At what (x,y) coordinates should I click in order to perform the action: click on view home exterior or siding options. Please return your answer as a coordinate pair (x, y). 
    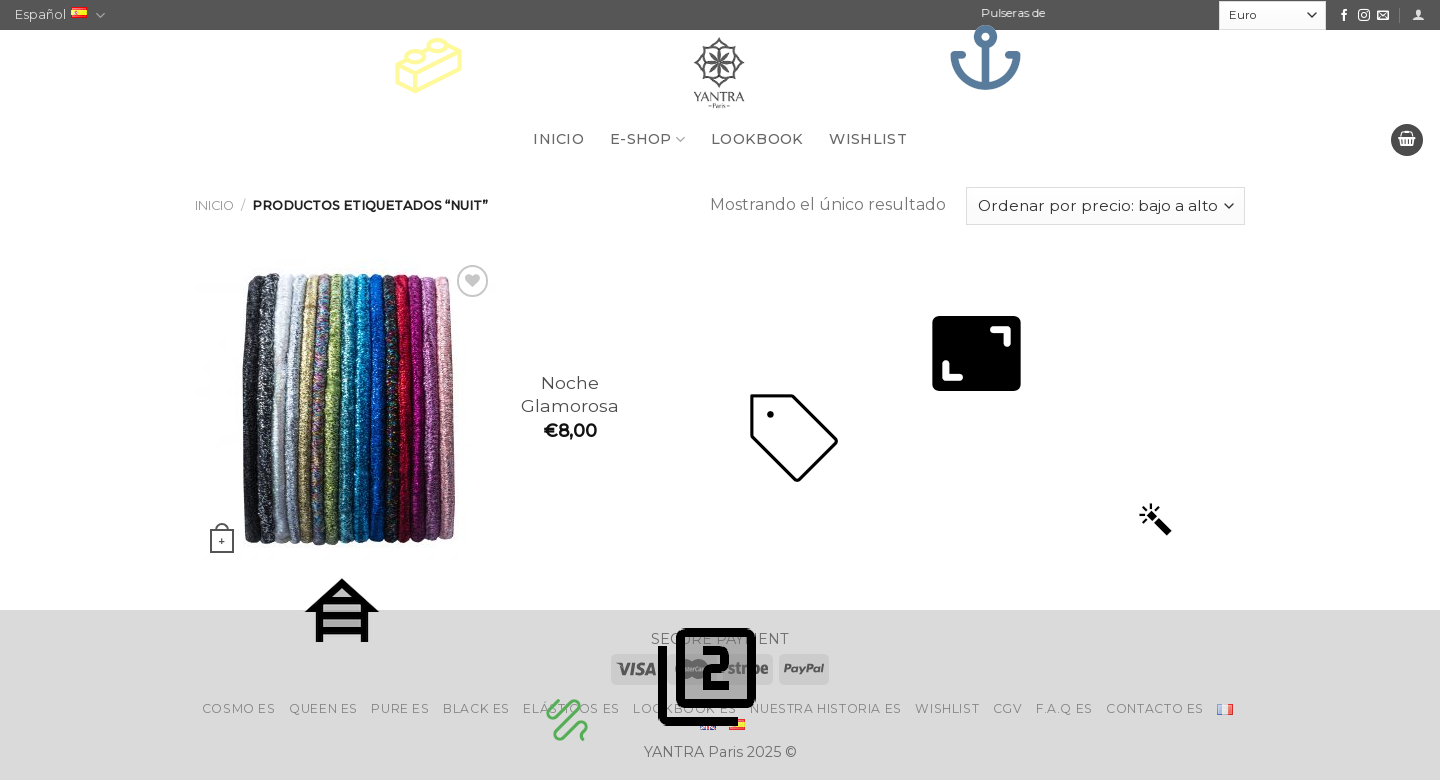
    Looking at the image, I should click on (342, 612).